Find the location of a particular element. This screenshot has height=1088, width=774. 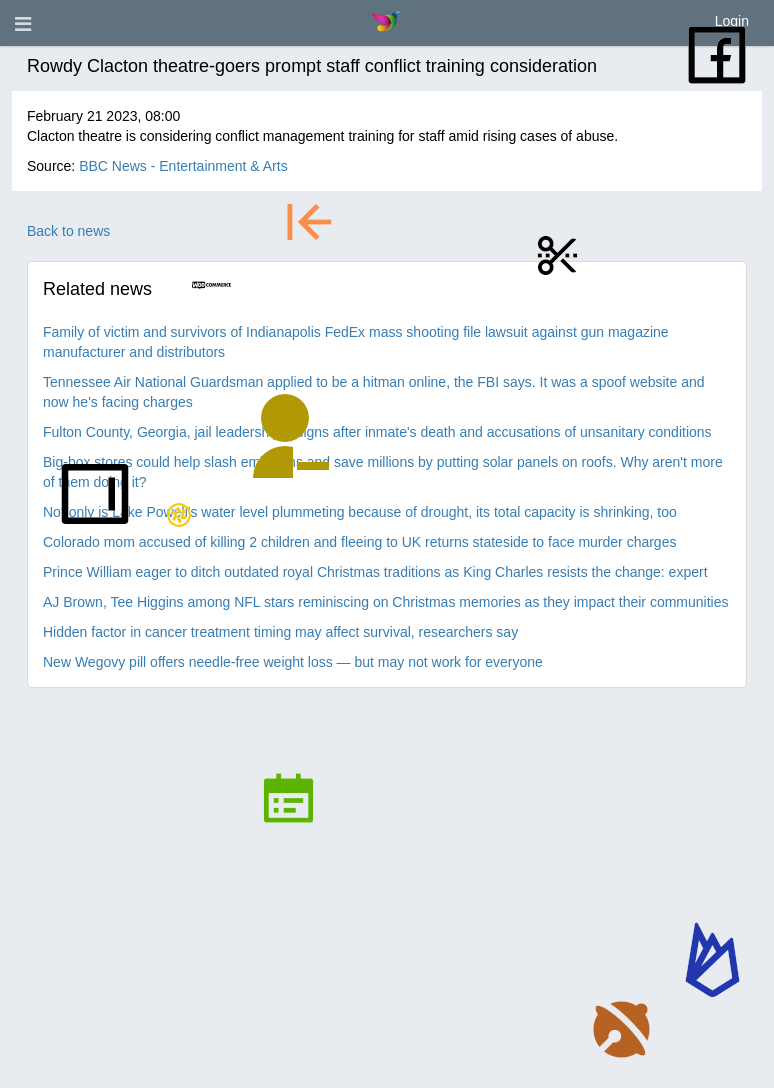

view calendar tasks and to-do items is located at coordinates (288, 800).